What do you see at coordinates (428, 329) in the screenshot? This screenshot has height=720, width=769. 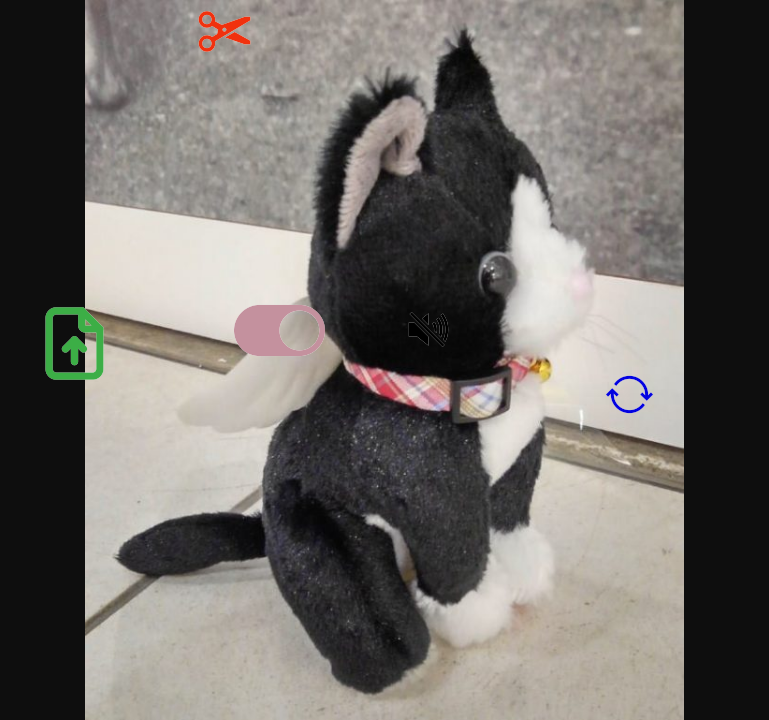 I see `mute audio or sound output` at bounding box center [428, 329].